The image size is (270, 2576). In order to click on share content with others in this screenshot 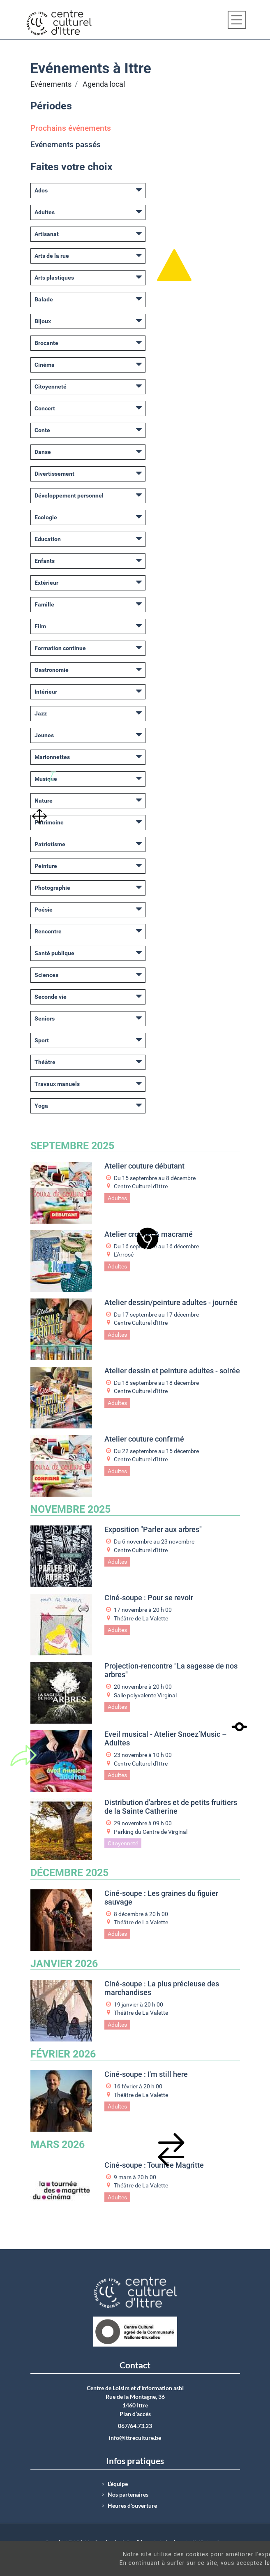, I will do `click(23, 1757)`.